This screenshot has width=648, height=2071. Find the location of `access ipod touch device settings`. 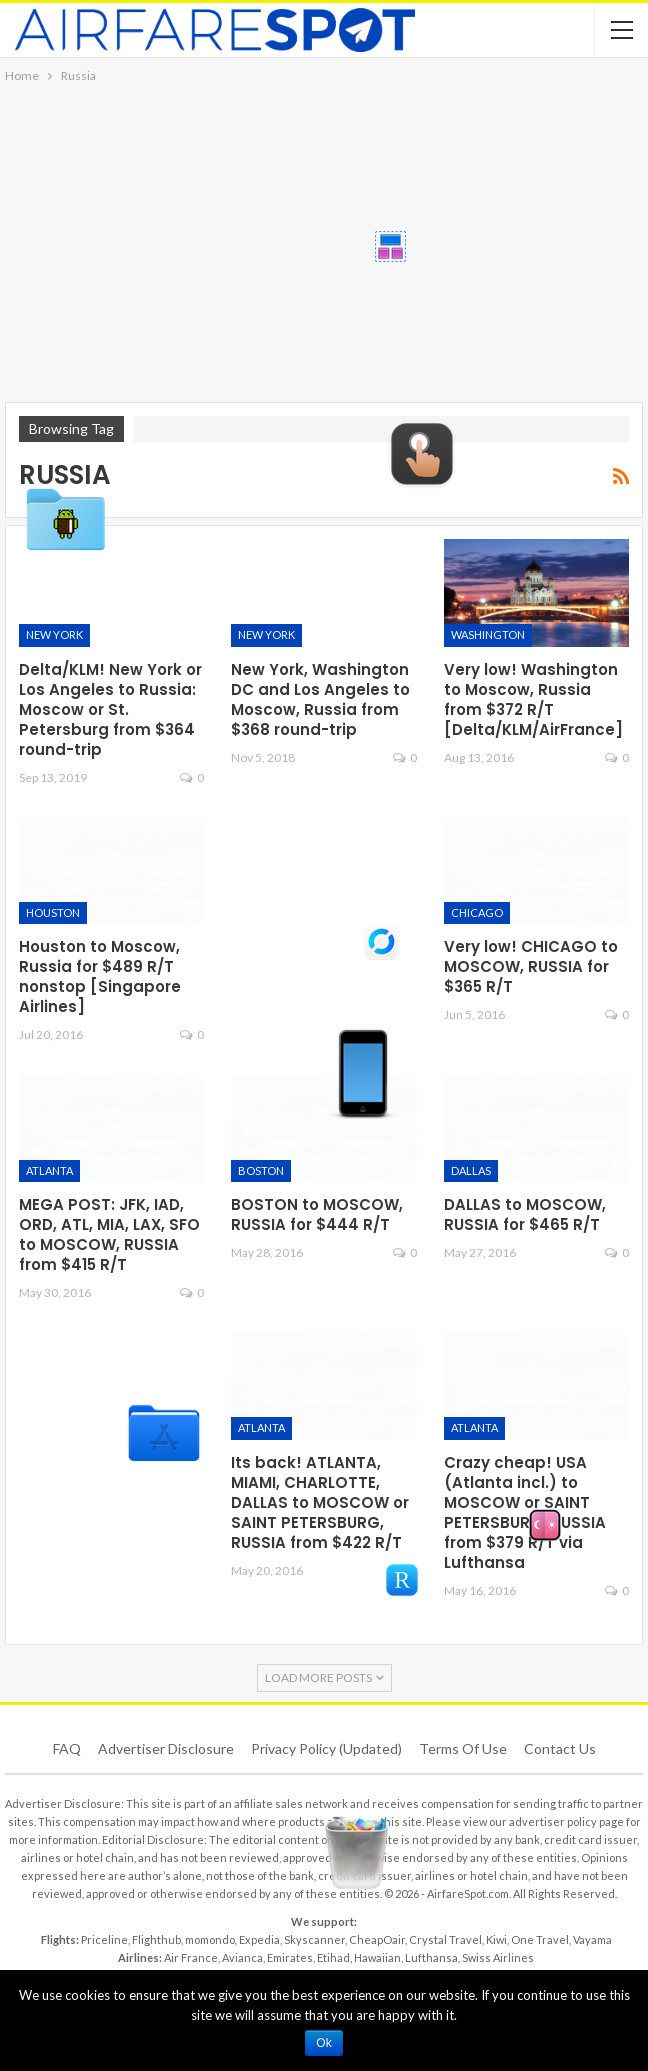

access ipod touch device settings is located at coordinates (363, 1072).